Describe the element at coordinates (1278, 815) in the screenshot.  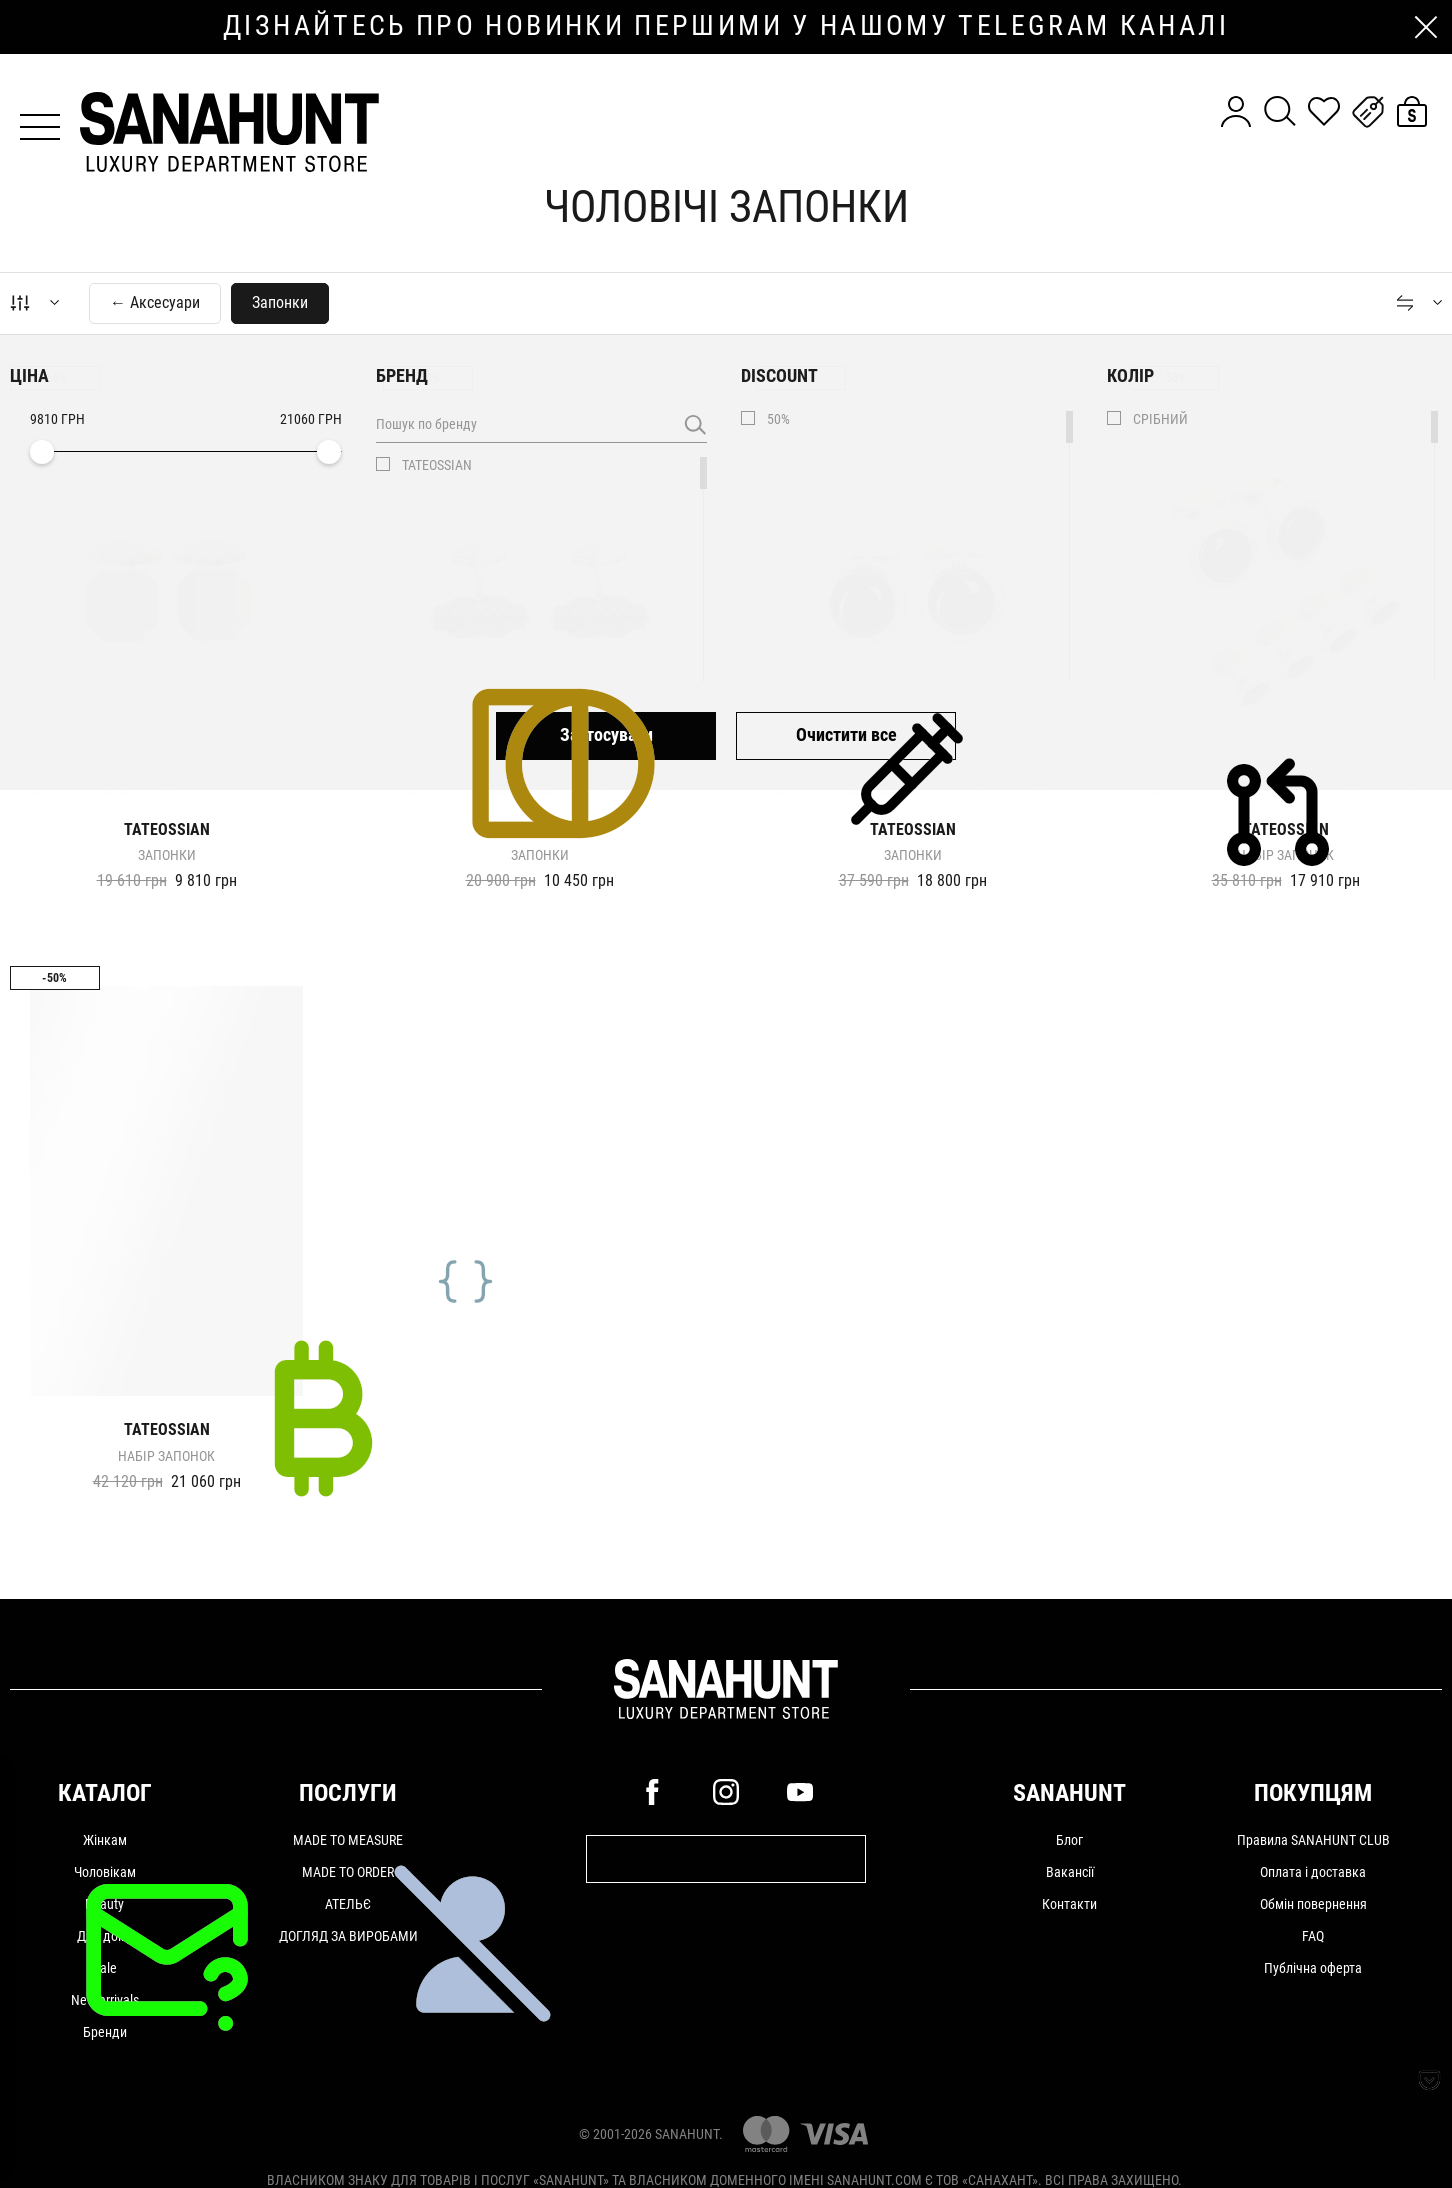
I see `create a new pull request` at that location.